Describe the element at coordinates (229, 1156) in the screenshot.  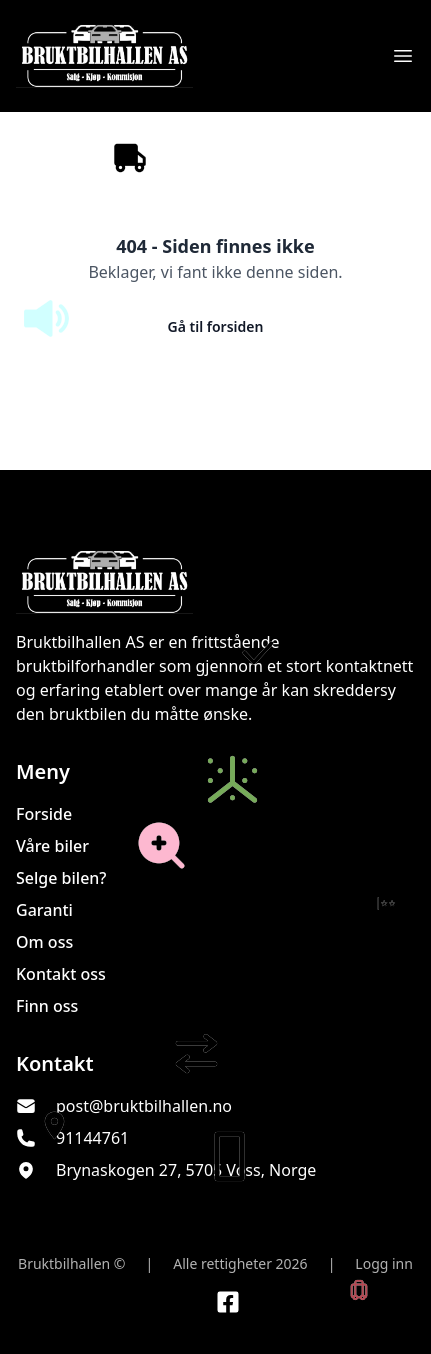
I see `national geographic brand logo` at that location.